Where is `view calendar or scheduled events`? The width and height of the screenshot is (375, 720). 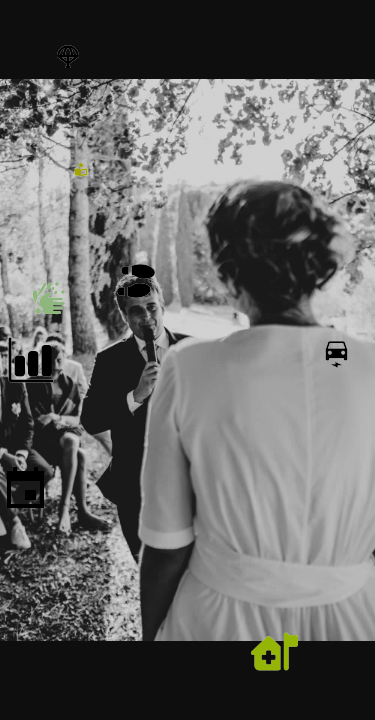 view calendar or scheduled events is located at coordinates (25, 487).